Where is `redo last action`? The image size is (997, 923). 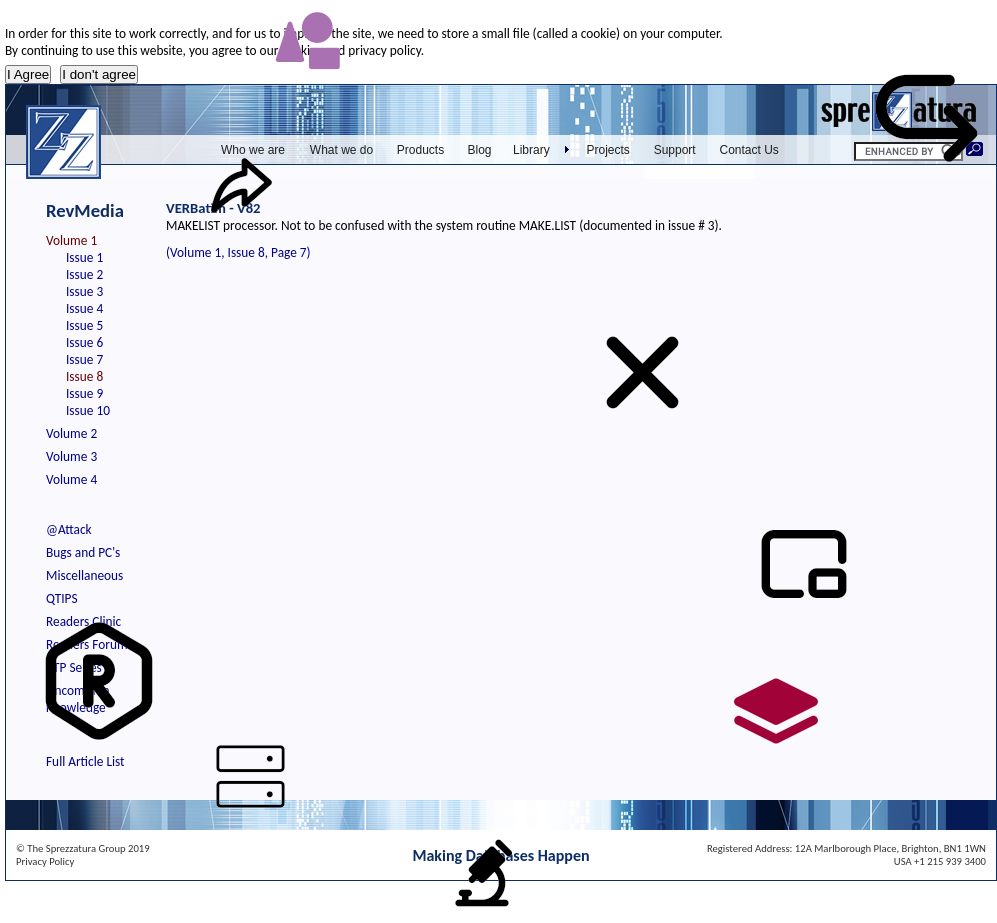
redo last action is located at coordinates (926, 114).